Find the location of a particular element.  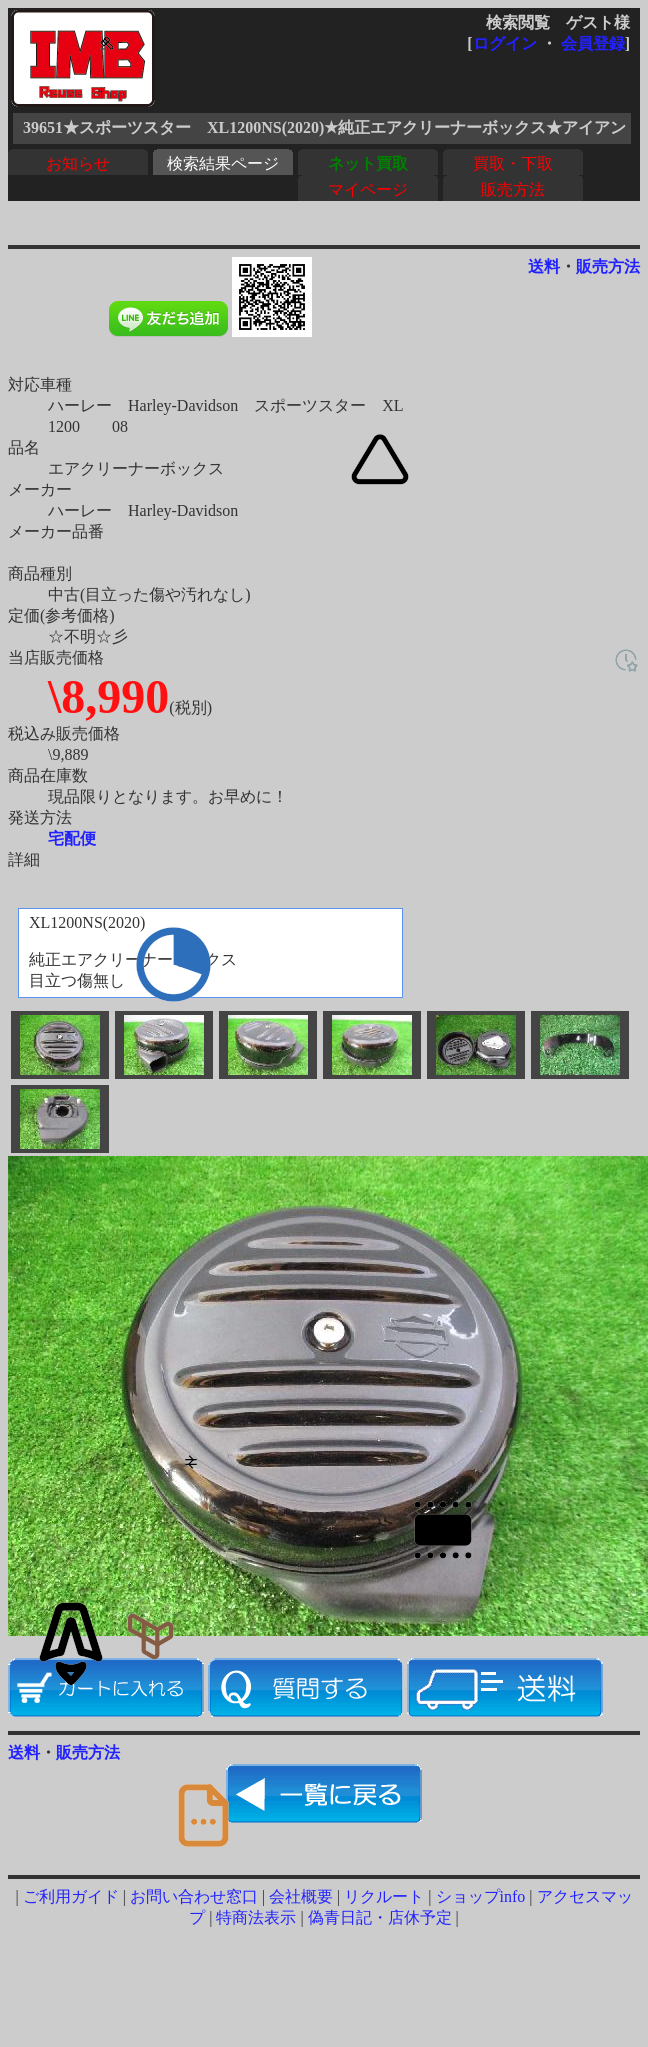

insert a new content section is located at coordinates (443, 1530).